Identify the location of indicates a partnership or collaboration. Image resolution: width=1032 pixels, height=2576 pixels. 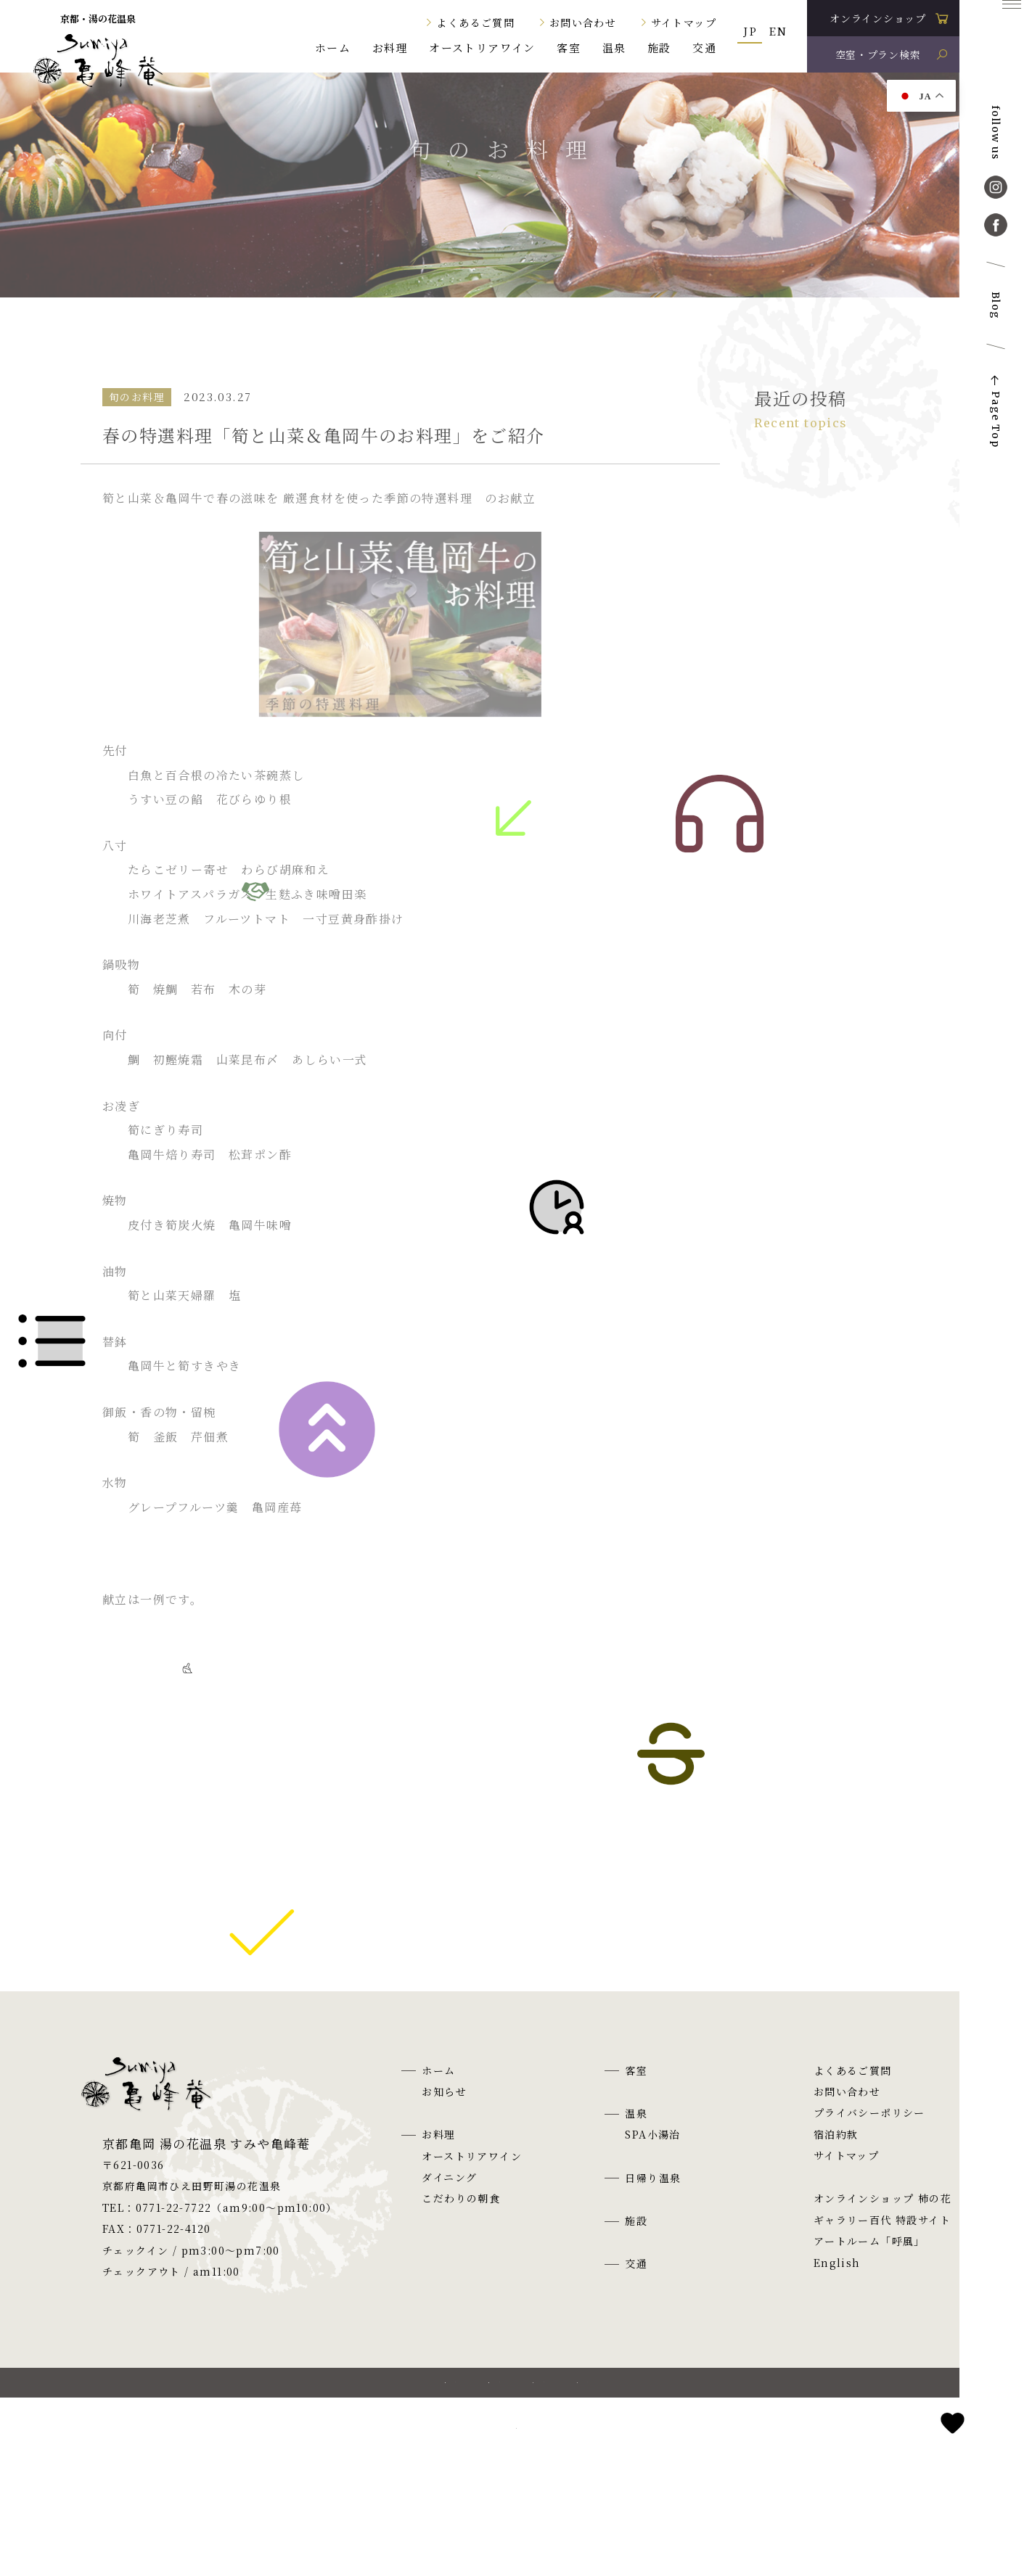
(255, 891).